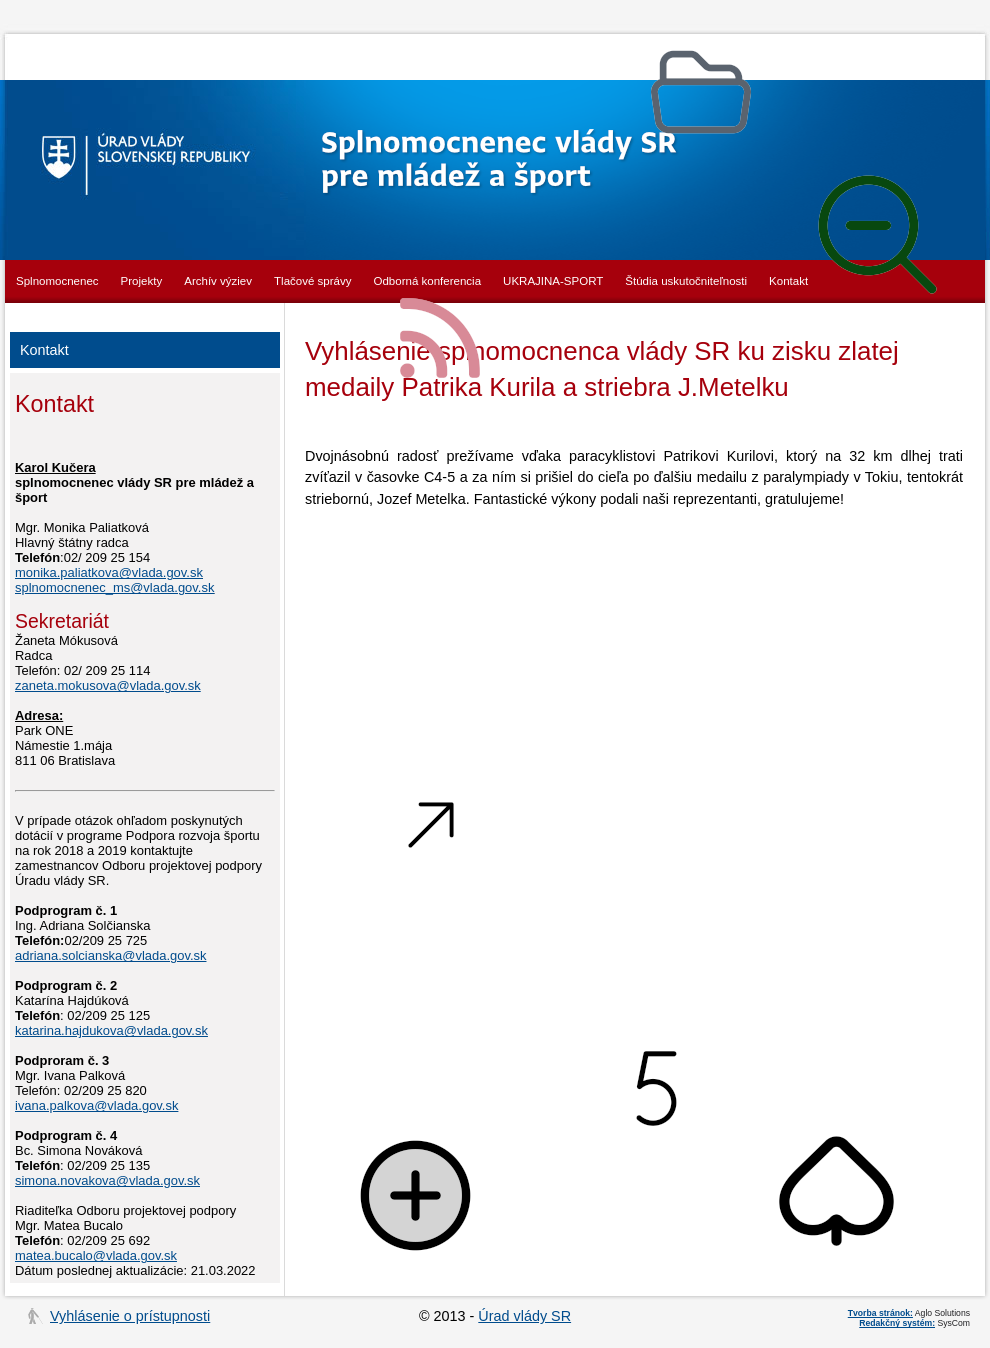  Describe the element at coordinates (415, 1195) in the screenshot. I see `add a new item` at that location.